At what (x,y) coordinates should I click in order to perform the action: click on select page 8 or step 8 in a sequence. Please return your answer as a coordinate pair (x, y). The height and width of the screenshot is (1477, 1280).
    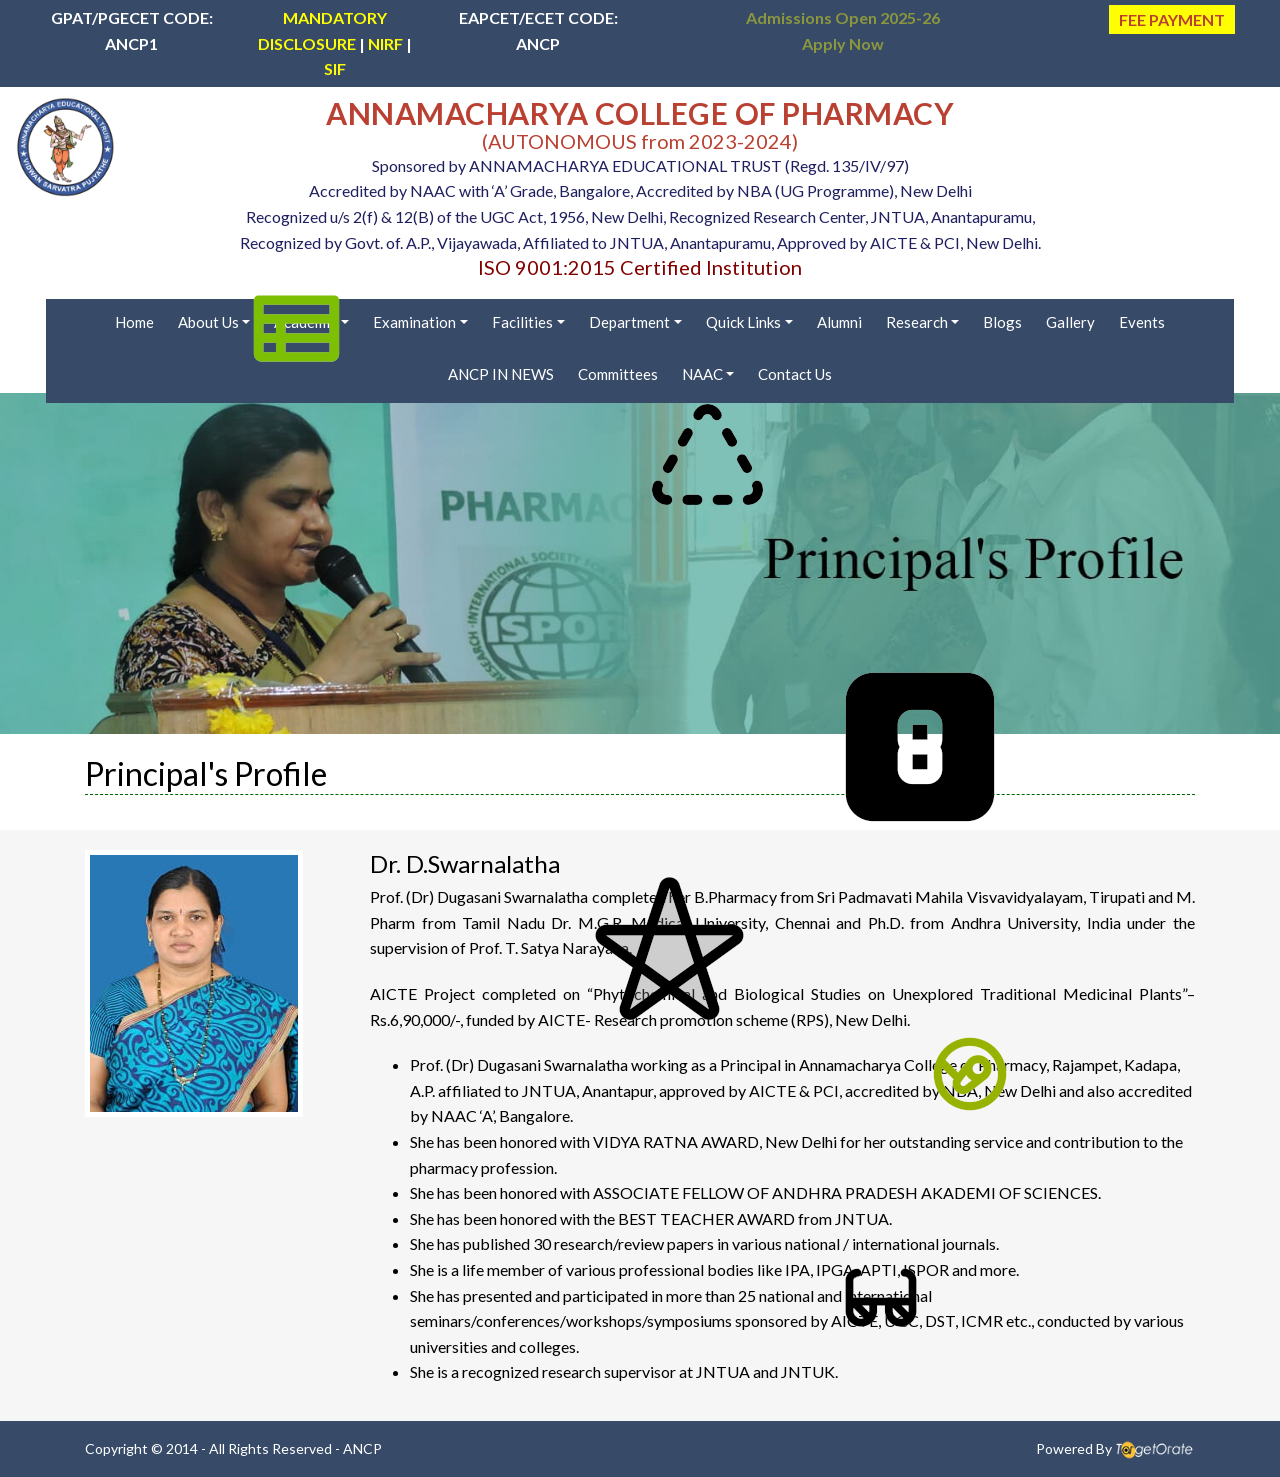
    Looking at the image, I should click on (920, 747).